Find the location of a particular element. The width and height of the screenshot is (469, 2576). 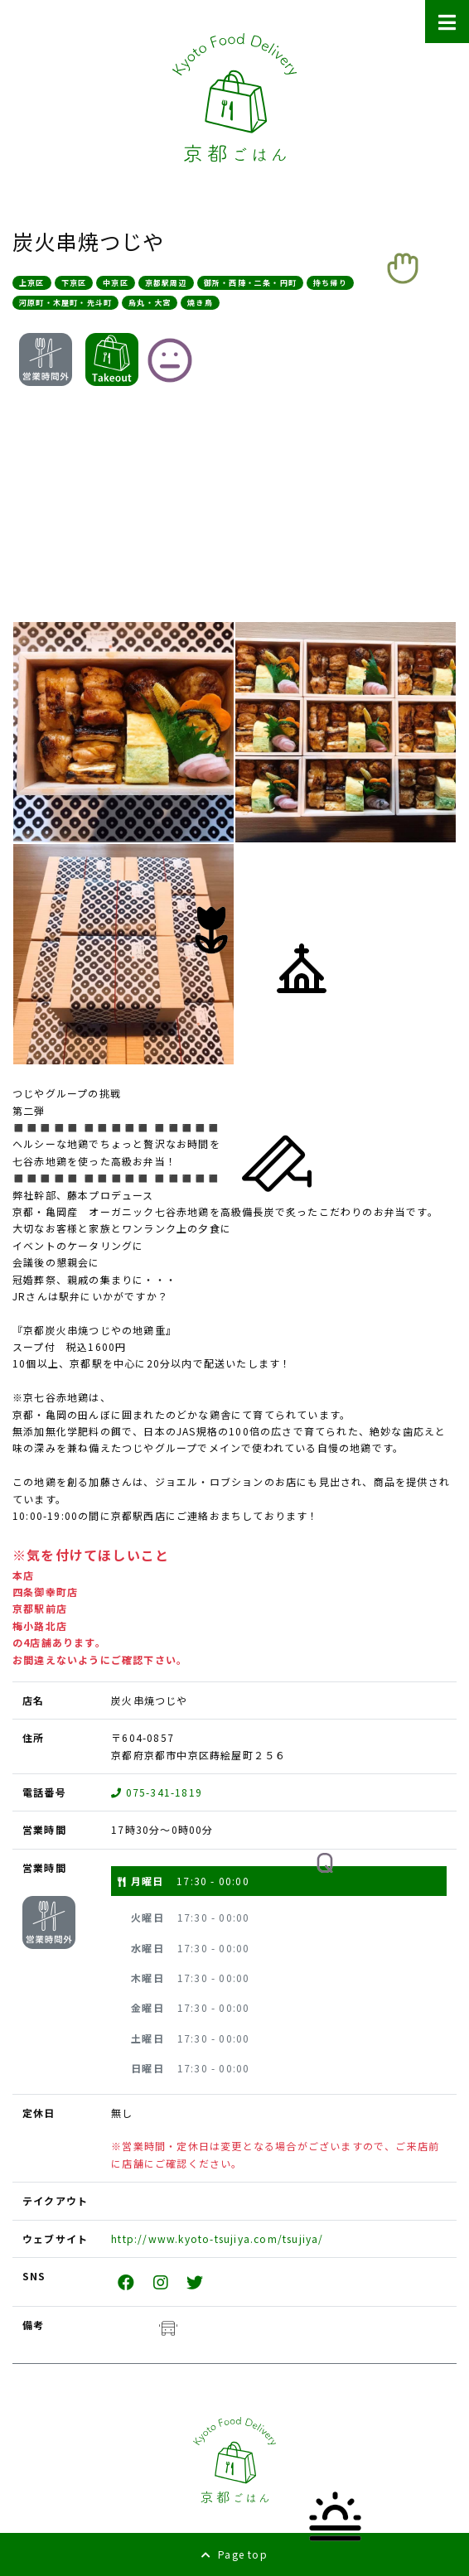

represents the letter Q in alphabetical navigation is located at coordinates (325, 1863).